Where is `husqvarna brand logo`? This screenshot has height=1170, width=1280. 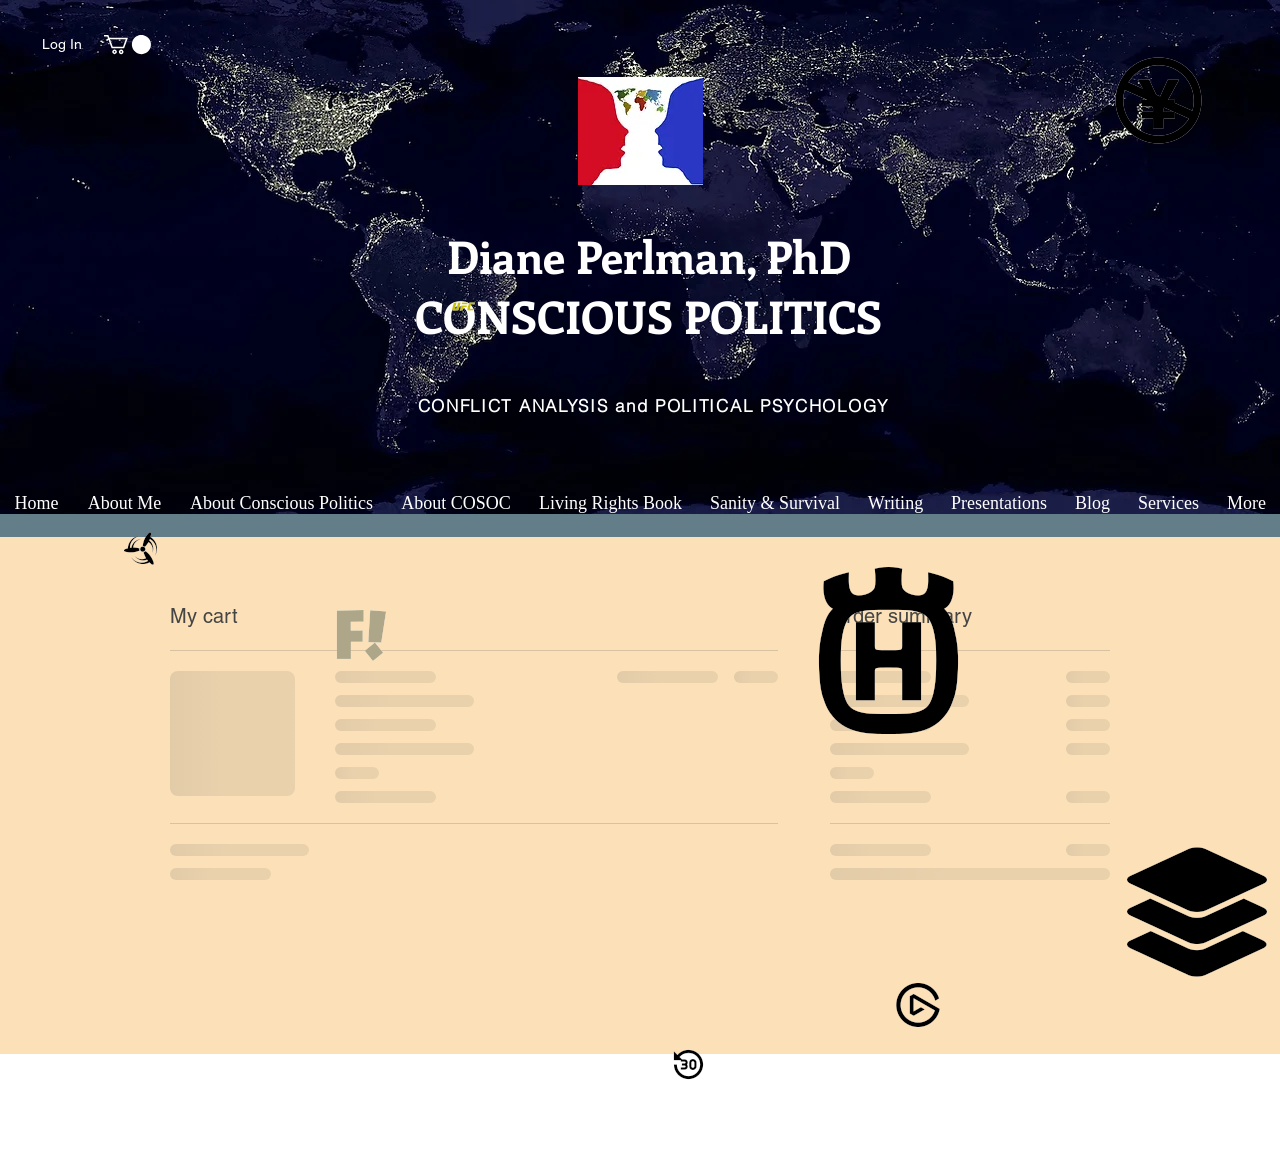
husqvarna brand logo is located at coordinates (888, 650).